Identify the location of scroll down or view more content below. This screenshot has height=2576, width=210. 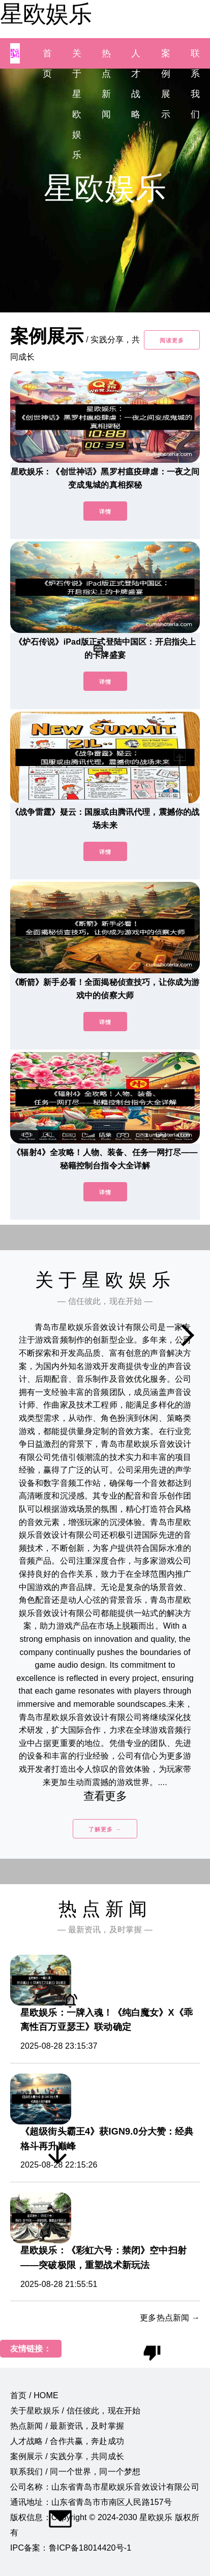
(57, 2155).